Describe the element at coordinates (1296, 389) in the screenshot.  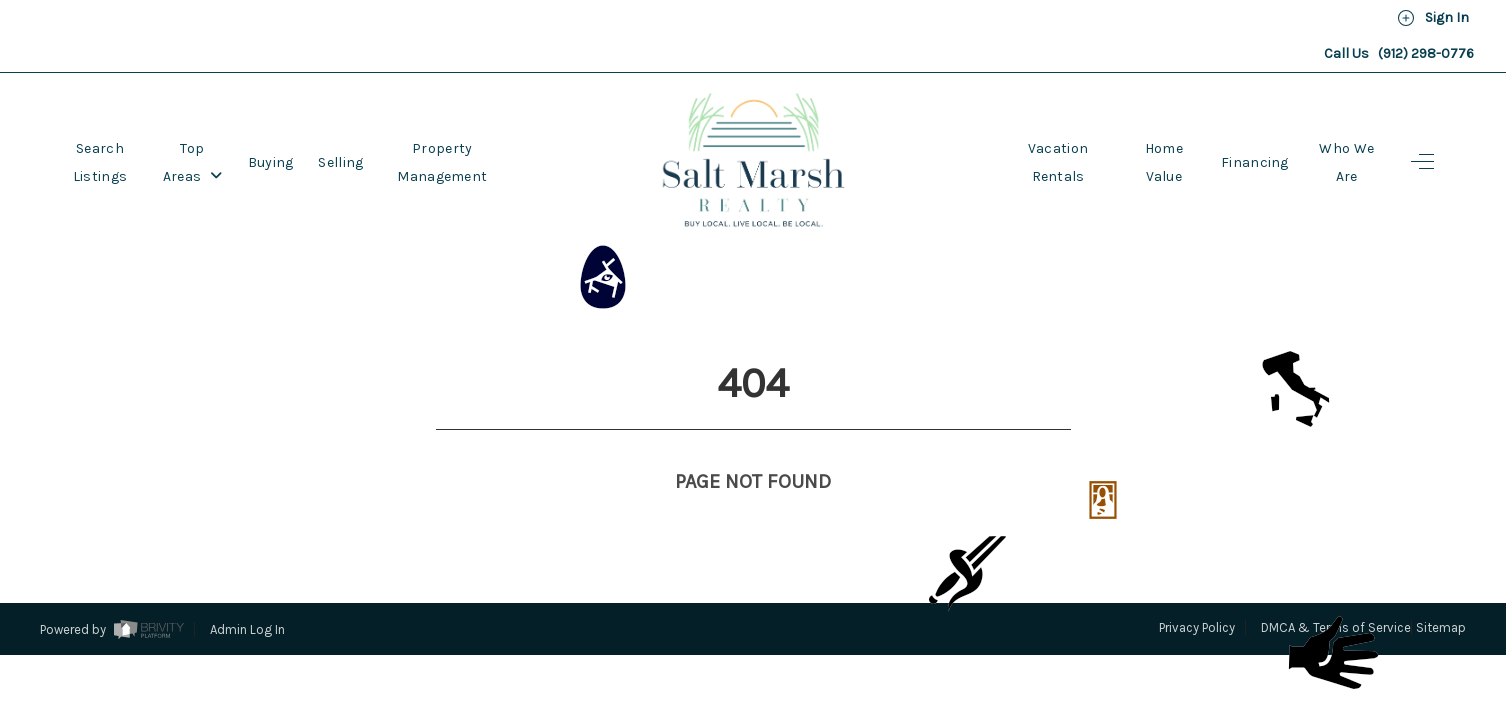
I see `select italy as your country or region` at that location.